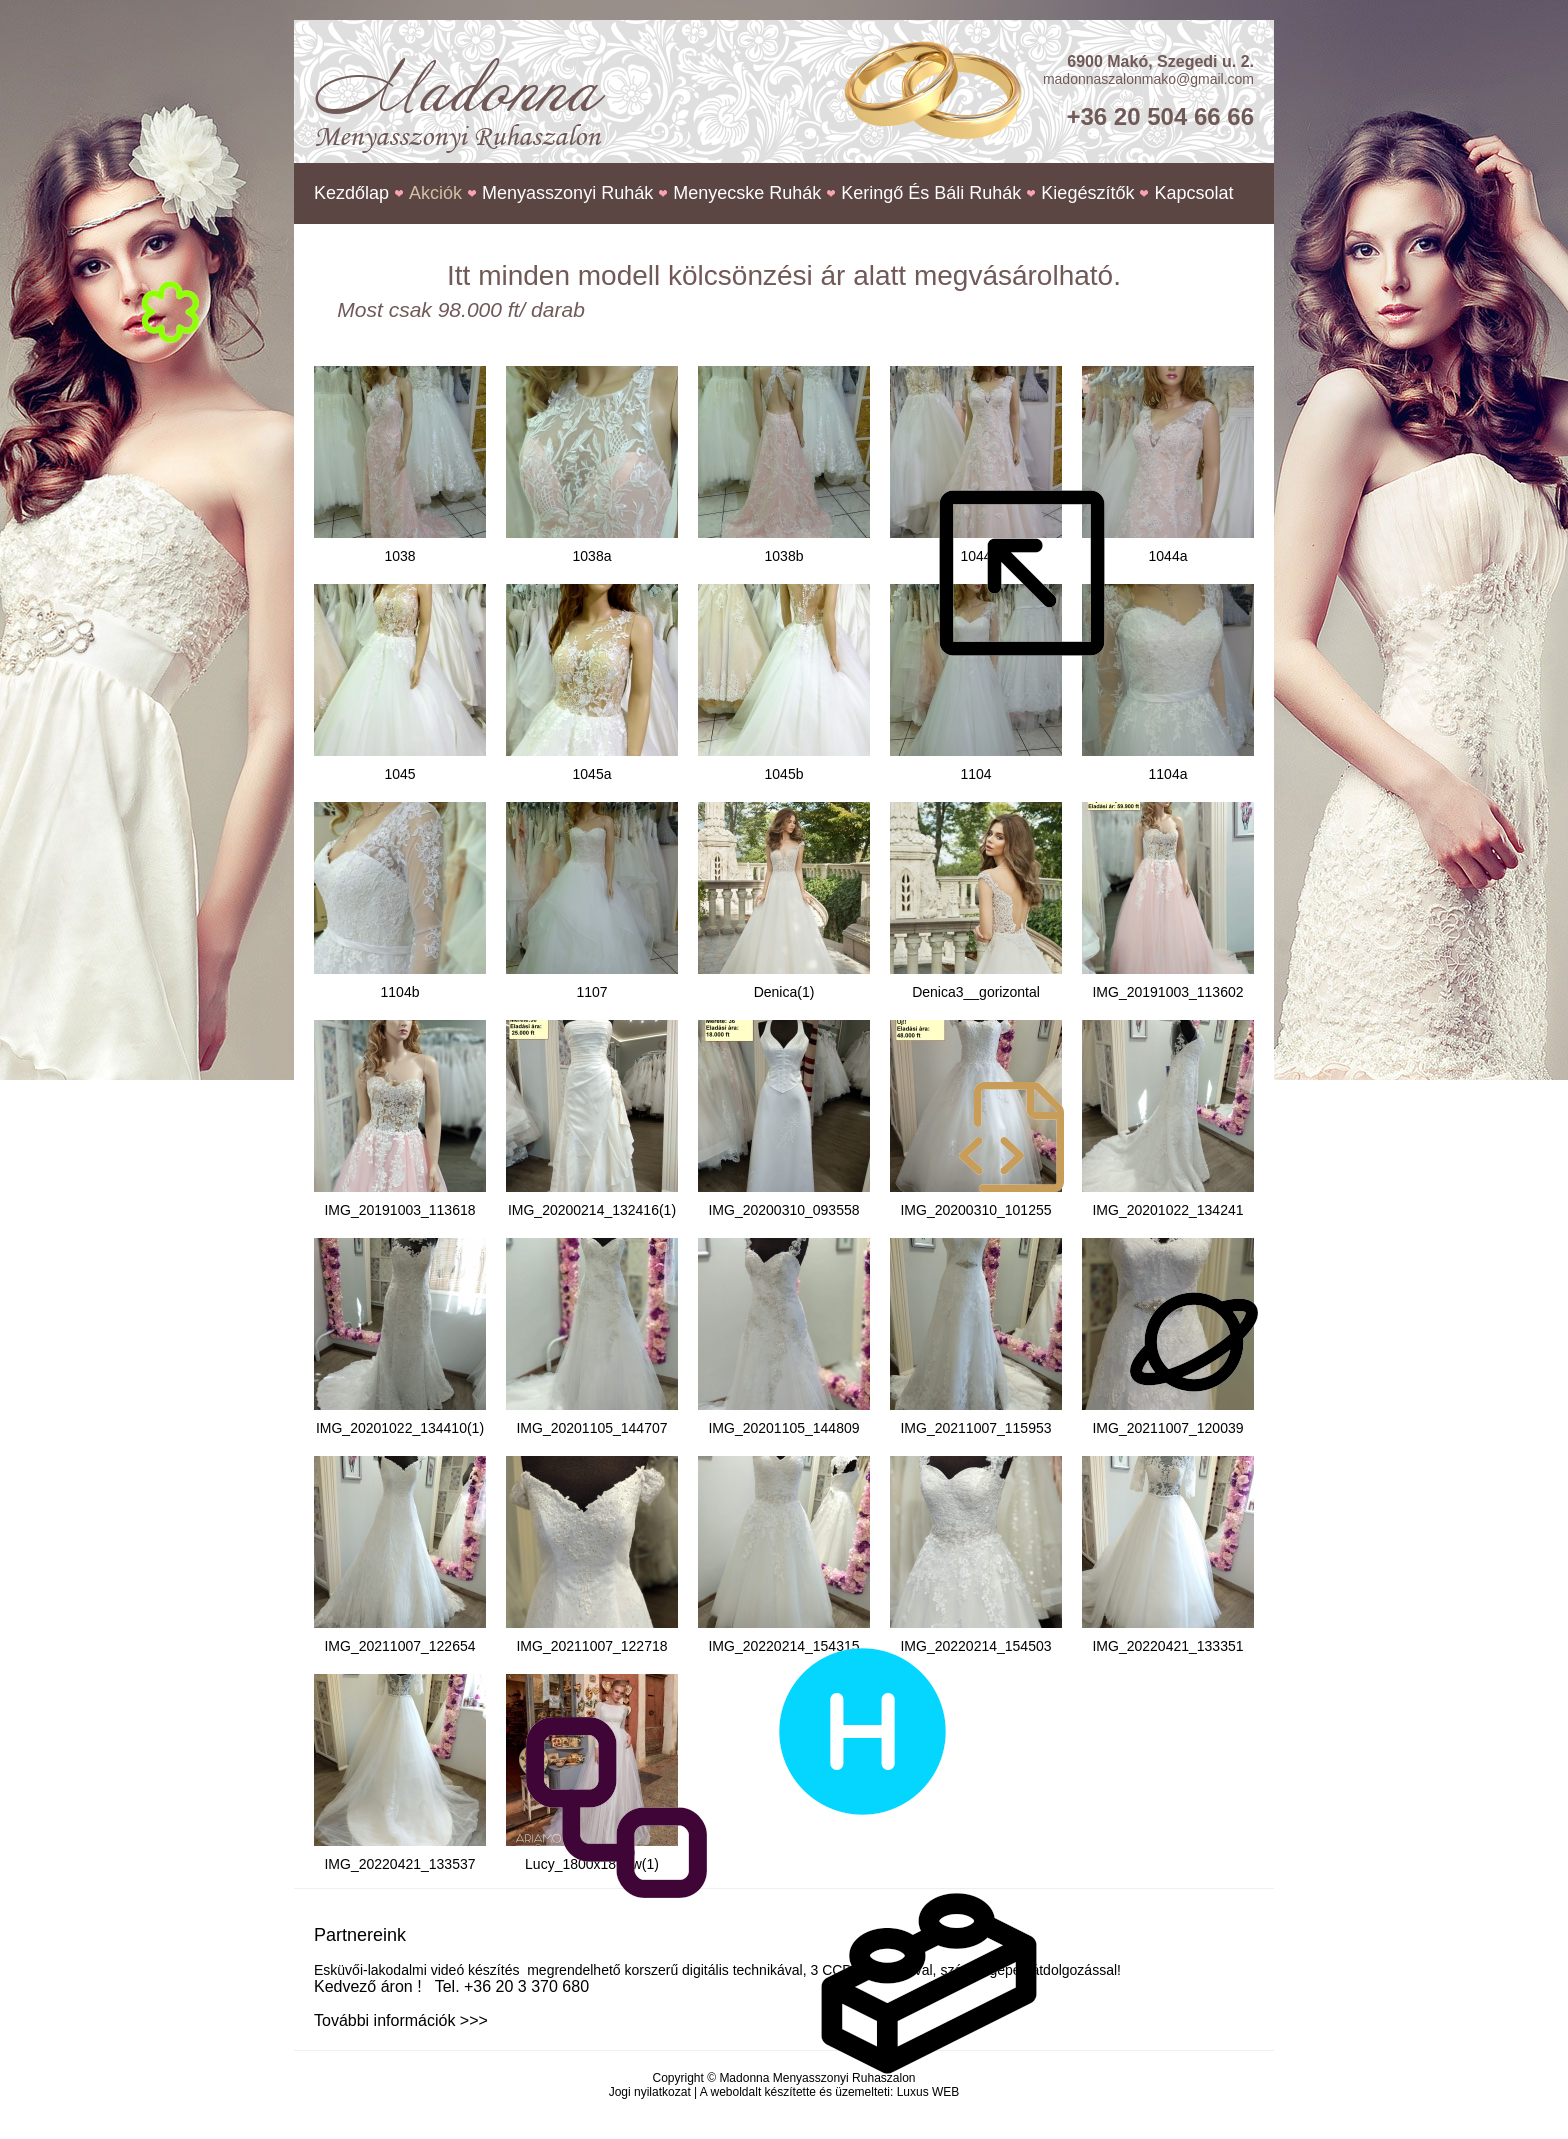  What do you see at coordinates (171, 312) in the screenshot?
I see `indicates a michelin star rating or award` at bounding box center [171, 312].